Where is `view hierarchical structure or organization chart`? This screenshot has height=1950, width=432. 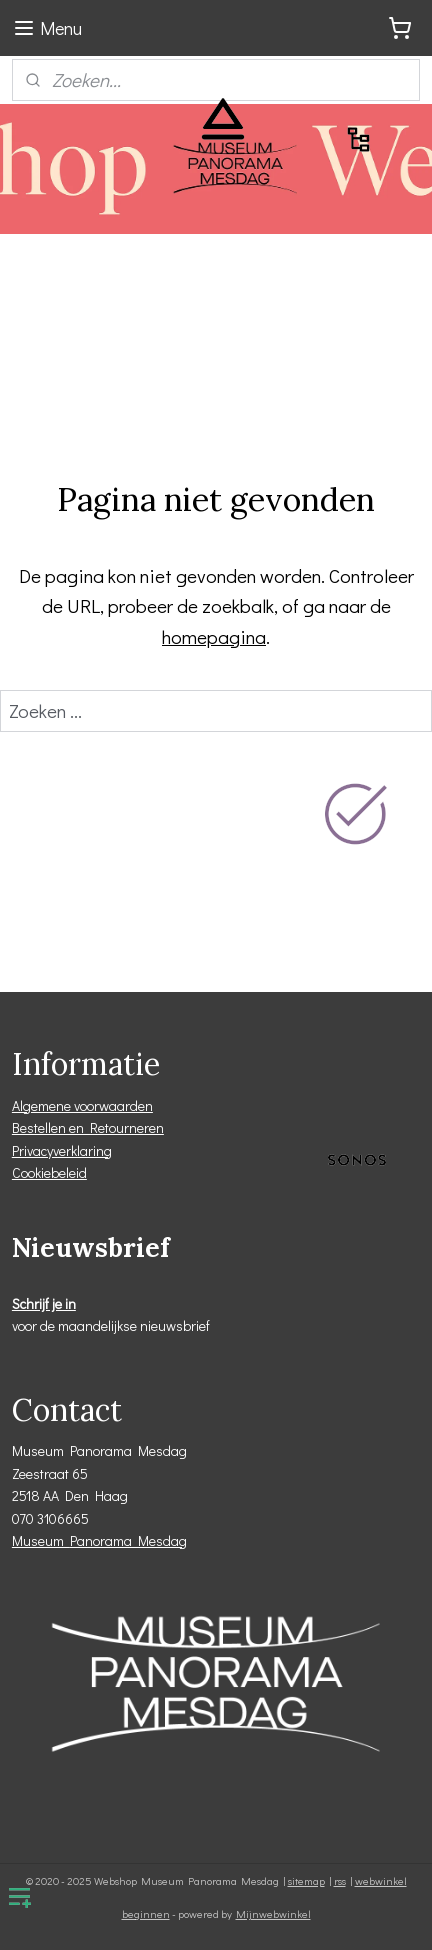 view hierarchical structure or organization chart is located at coordinates (358, 139).